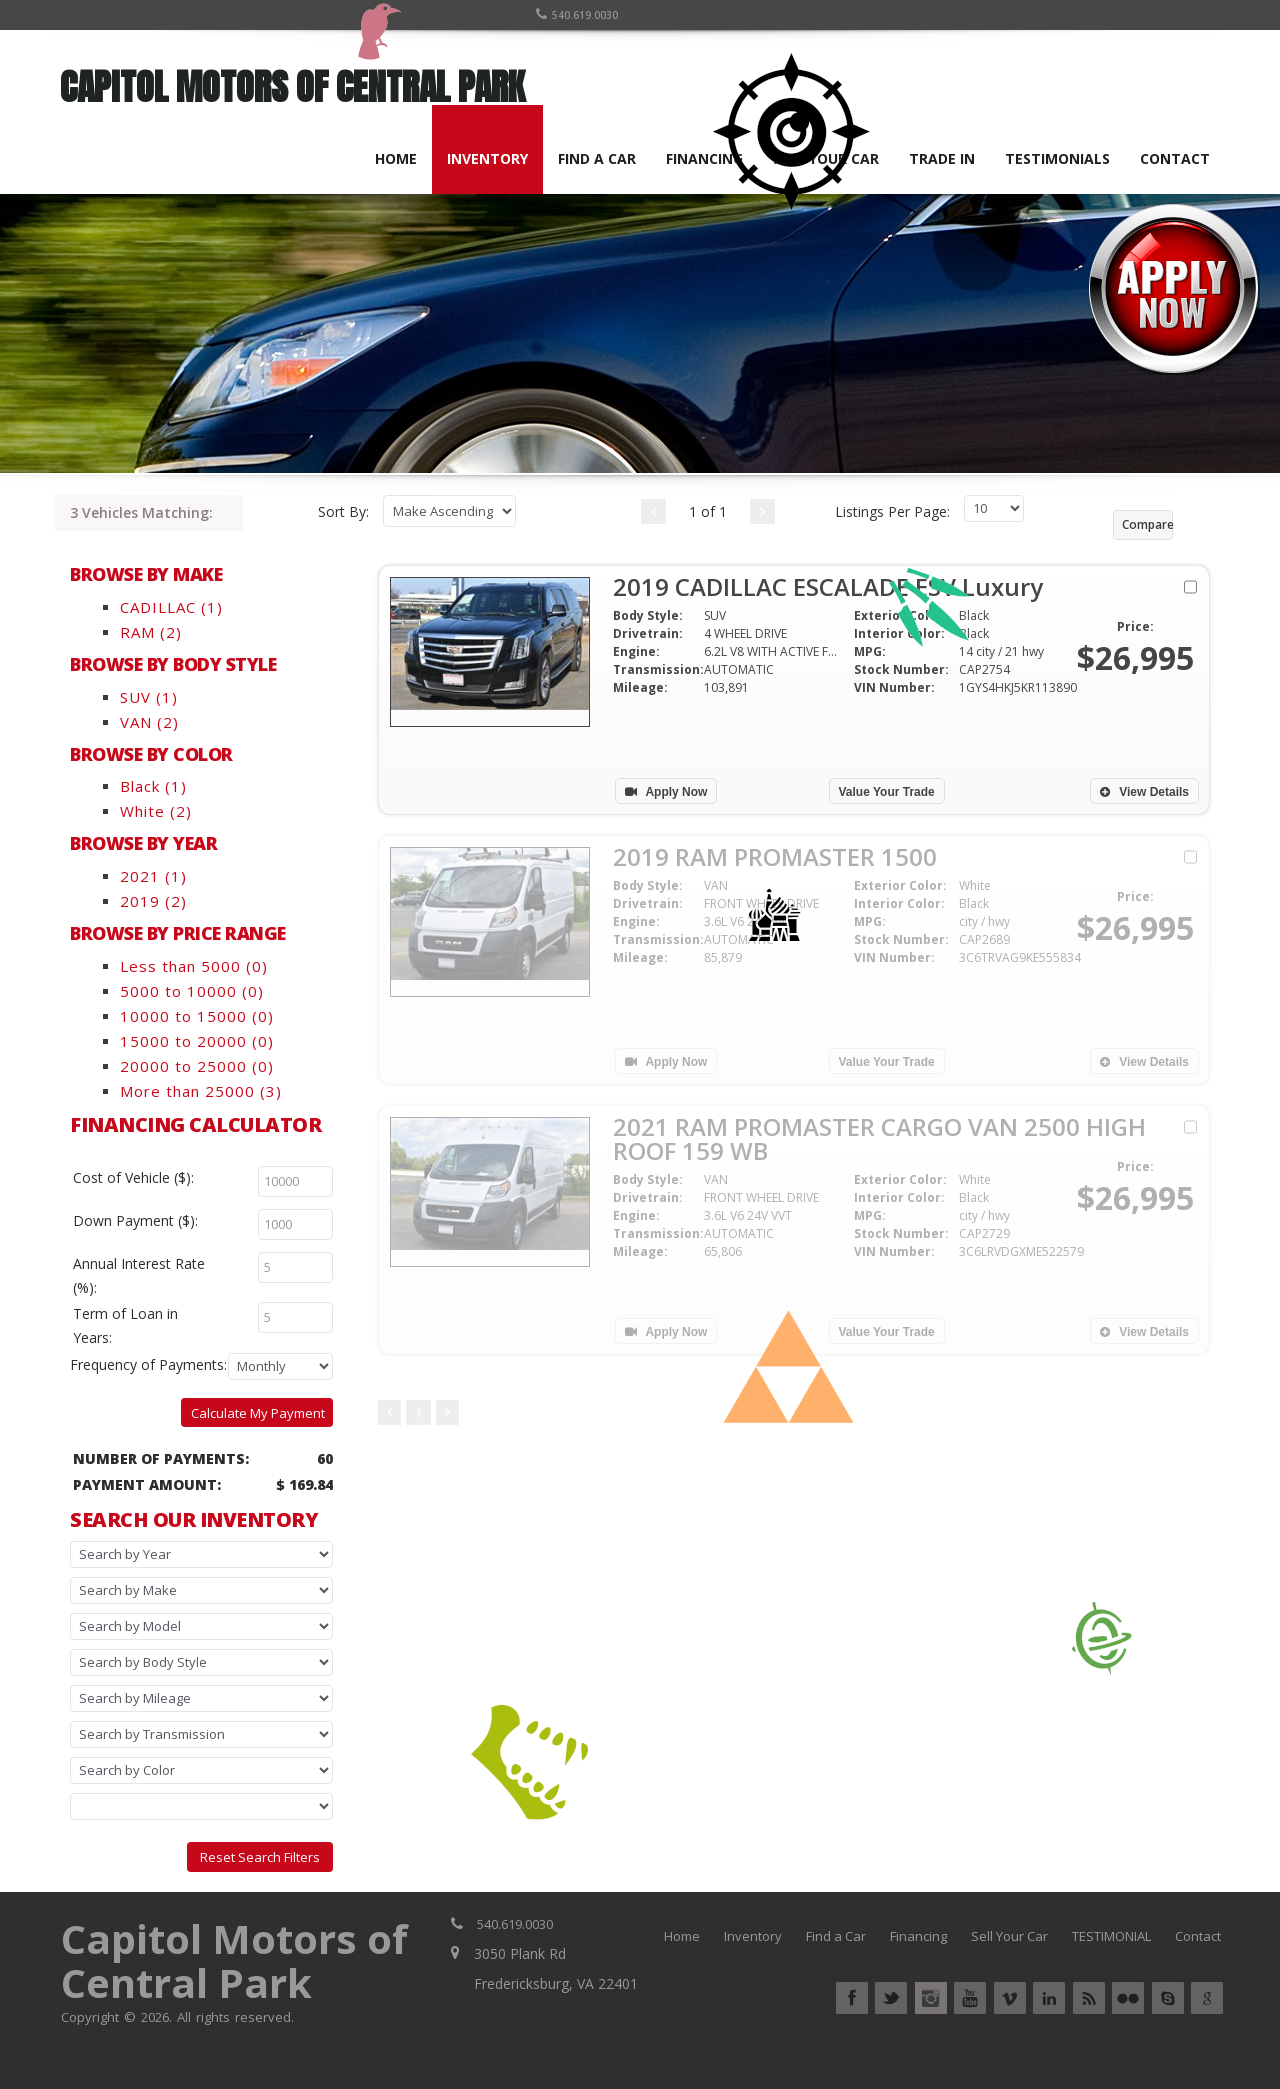  I want to click on jawbone item in a game inventory, so click(530, 1762).